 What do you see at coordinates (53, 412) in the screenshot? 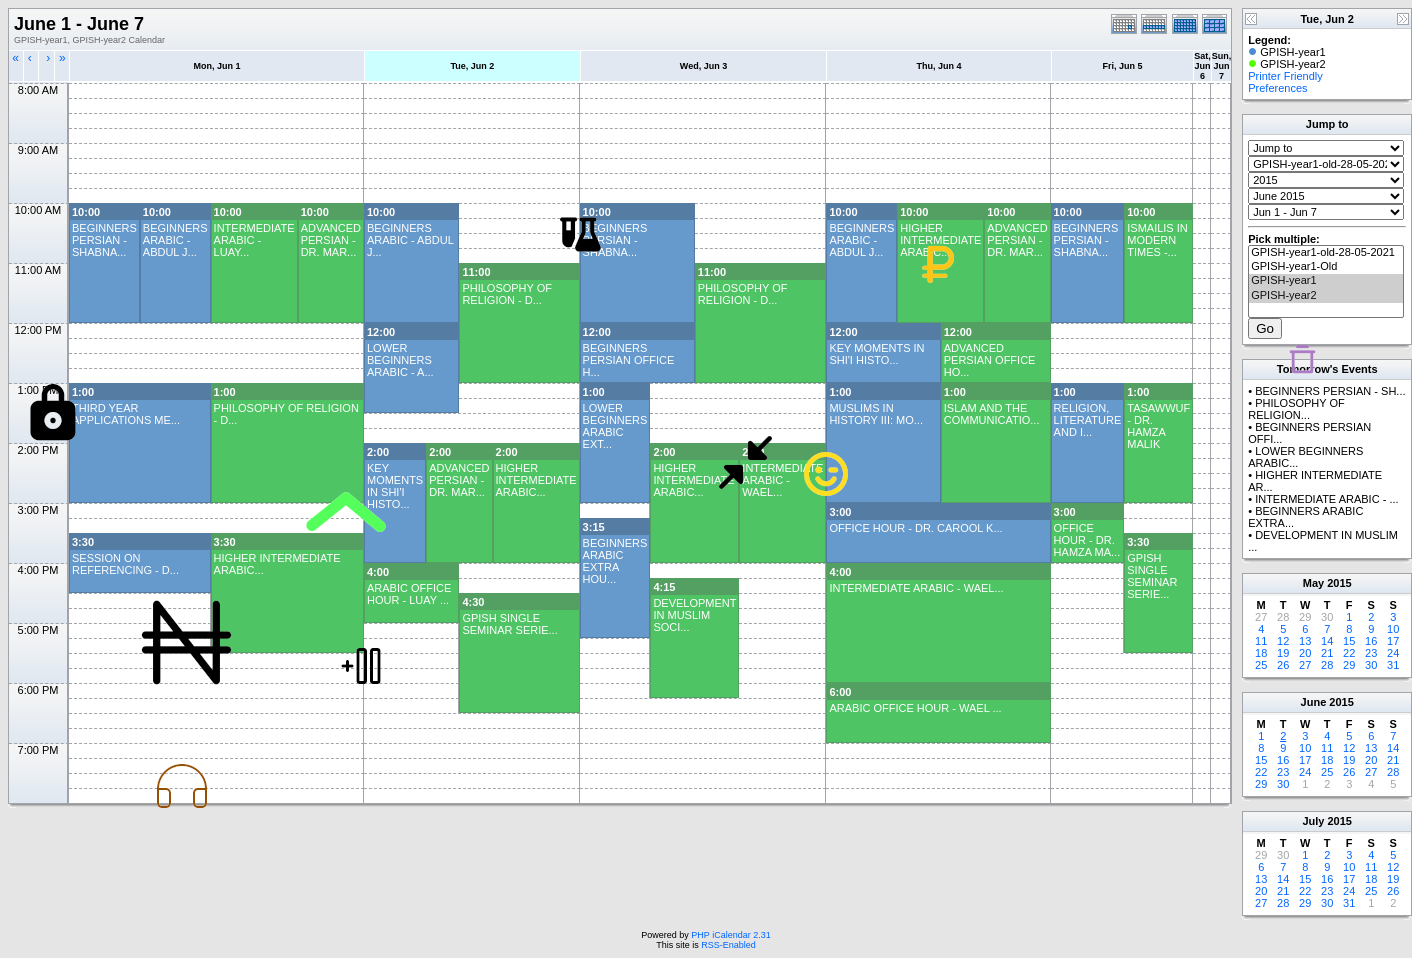
I see `lock or secure this item` at bounding box center [53, 412].